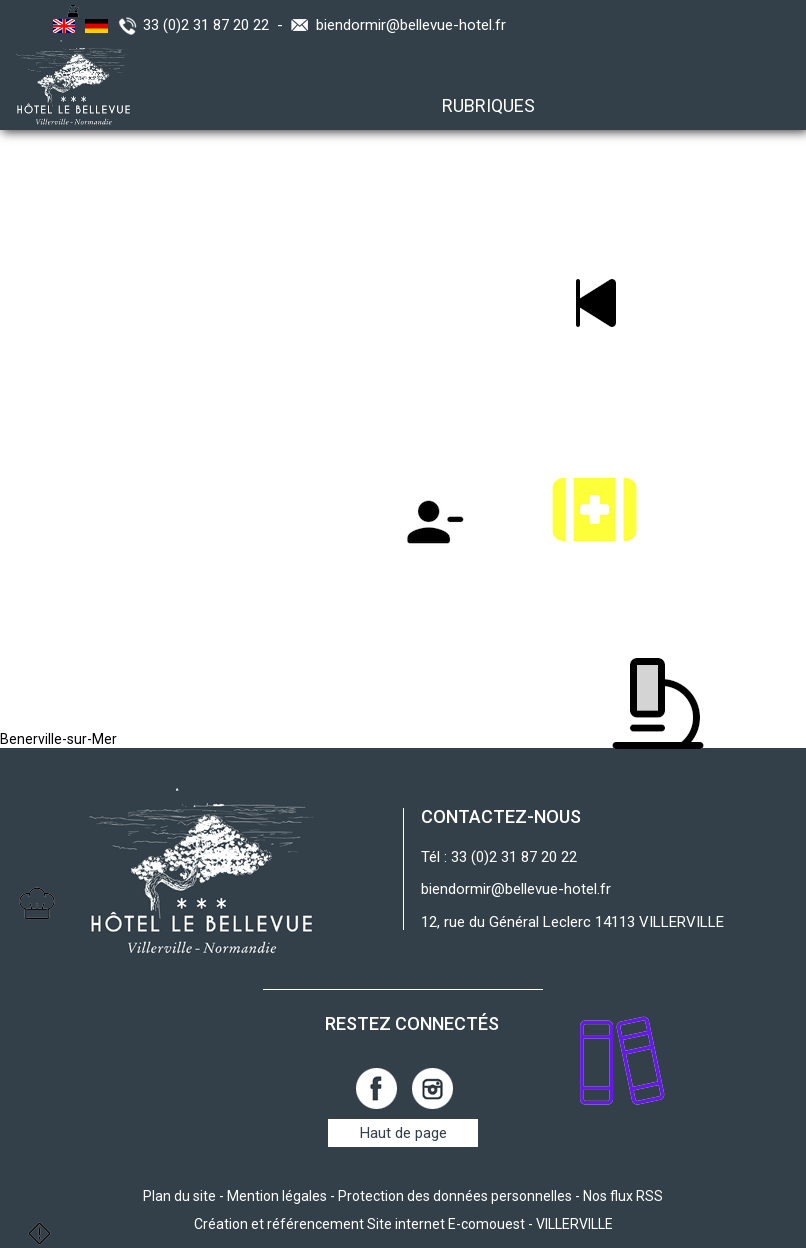 This screenshot has height=1248, width=806. I want to click on remove a contact or friend, so click(434, 522).